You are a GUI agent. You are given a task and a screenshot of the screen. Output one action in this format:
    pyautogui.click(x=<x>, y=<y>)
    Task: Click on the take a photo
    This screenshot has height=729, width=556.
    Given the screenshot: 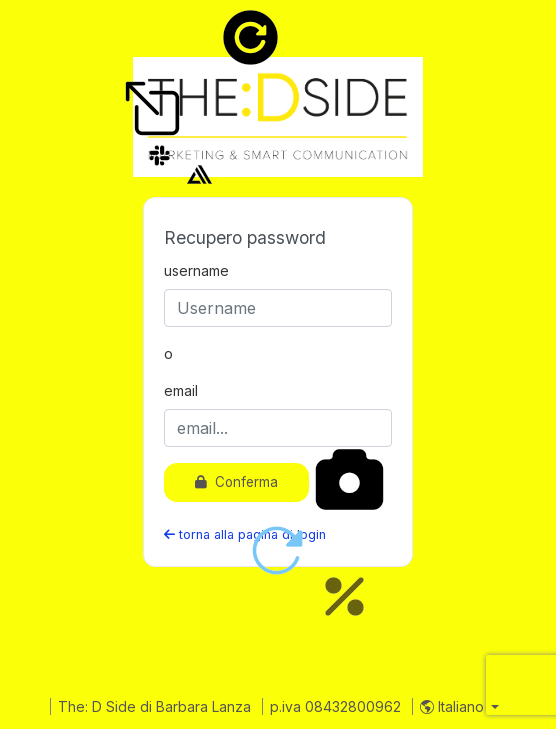 What is the action you would take?
    pyautogui.click(x=349, y=479)
    